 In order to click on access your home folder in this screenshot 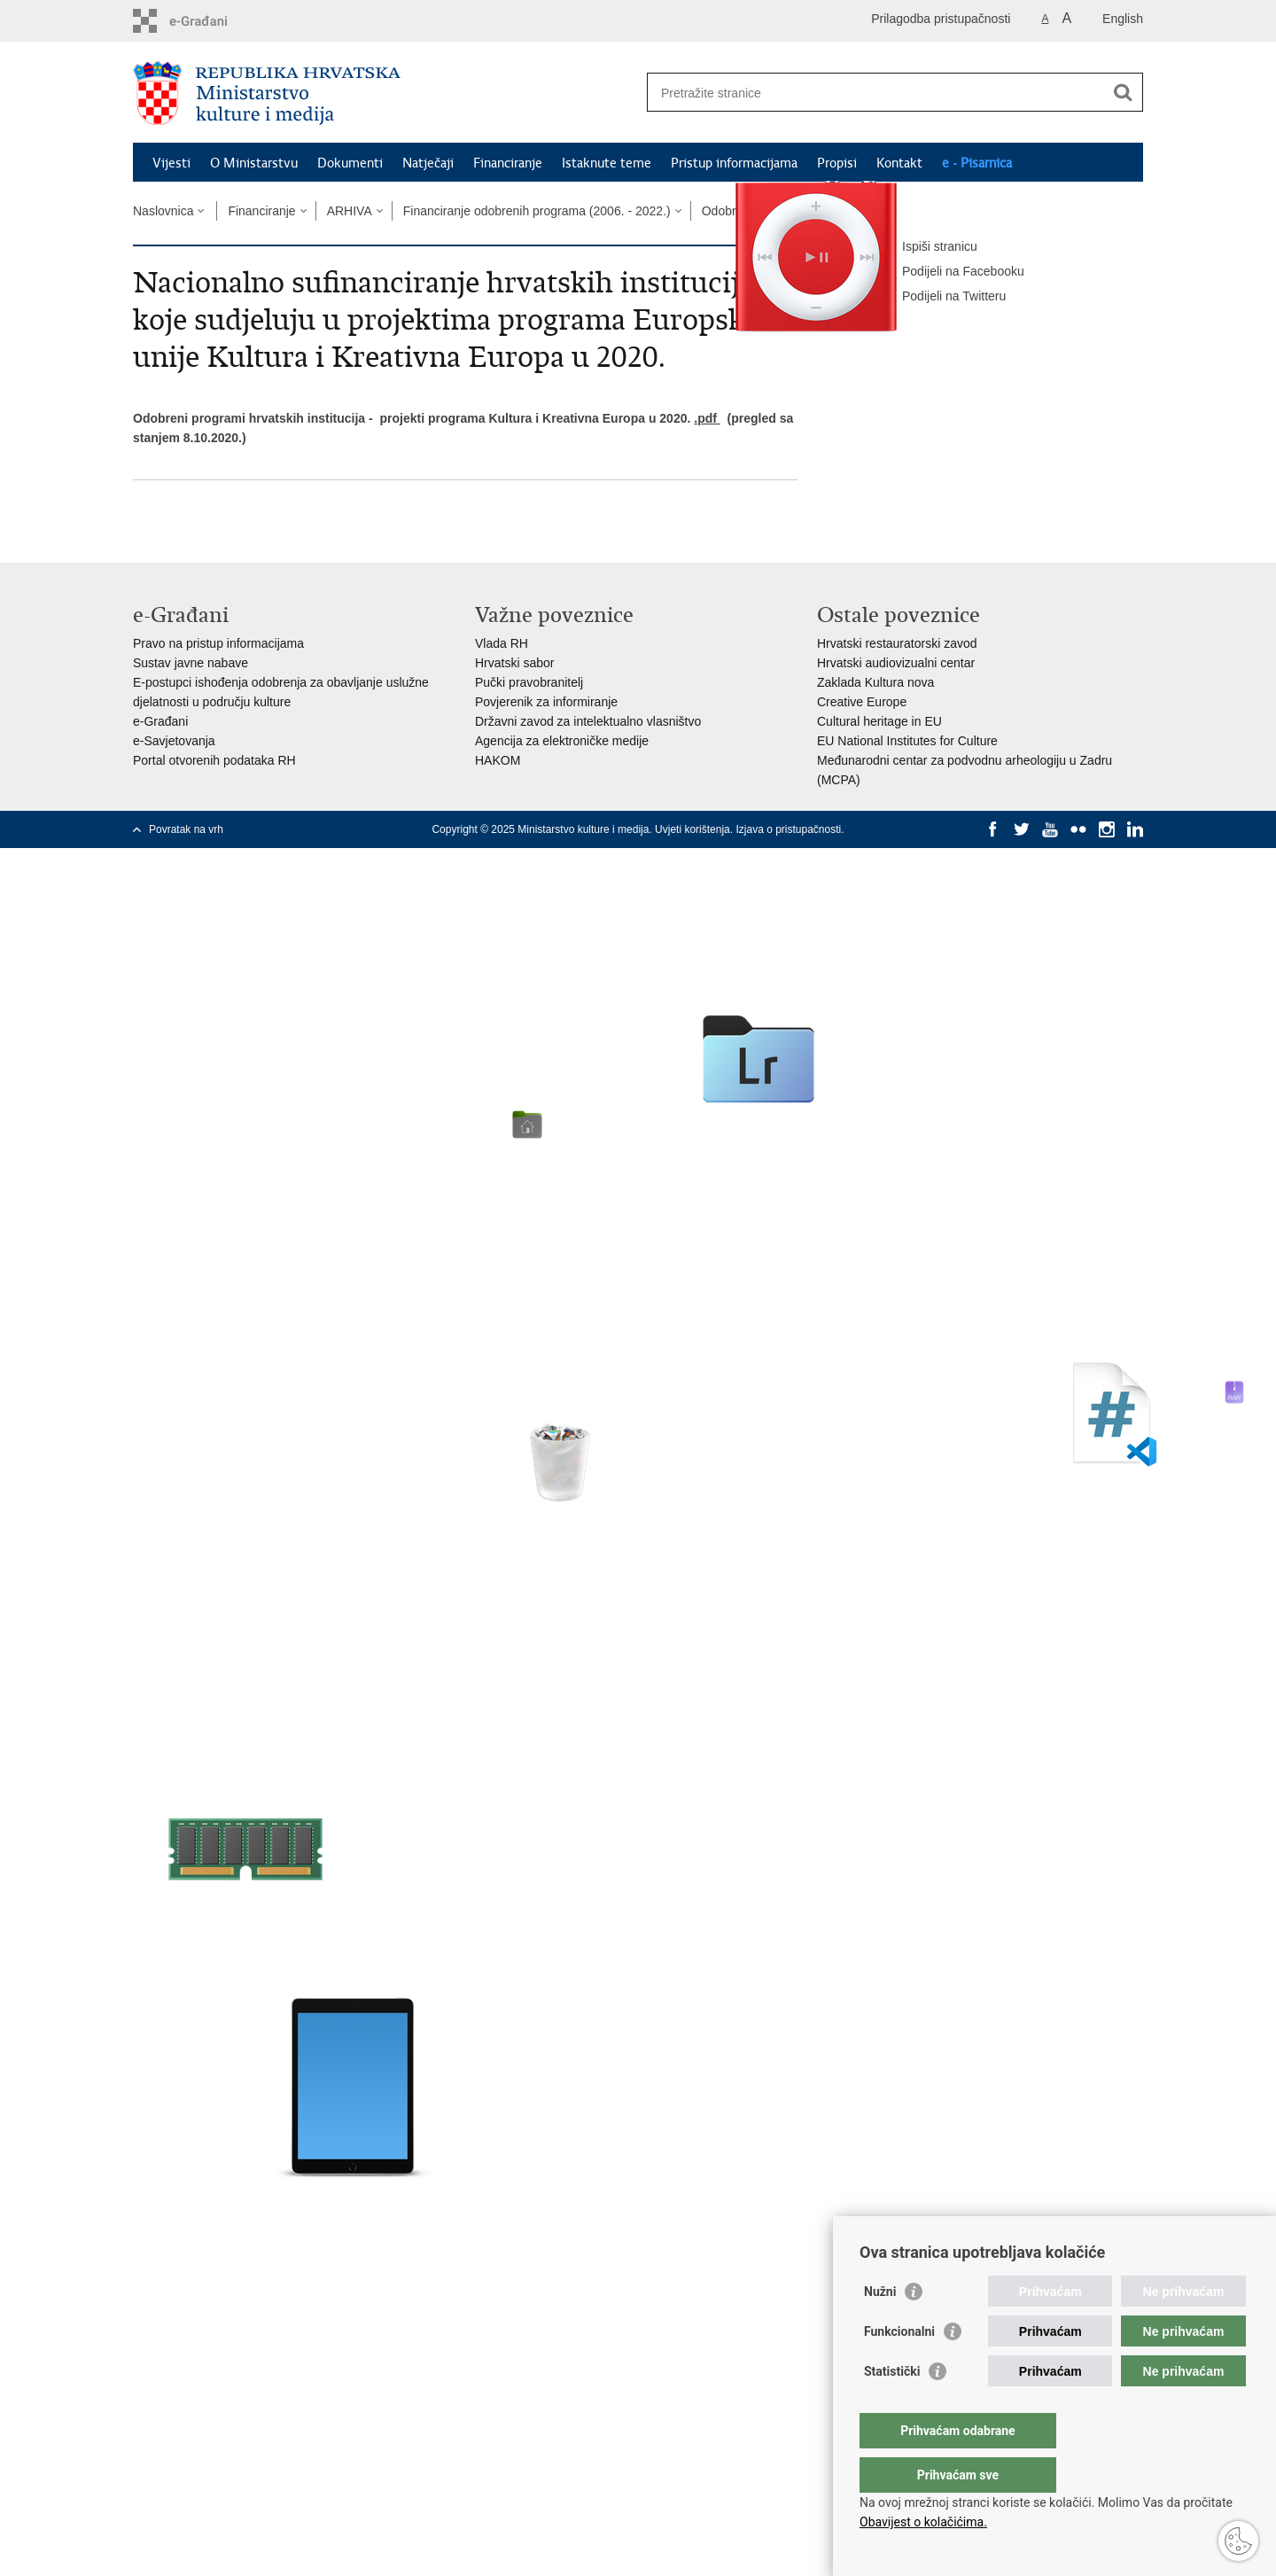, I will do `click(527, 1125)`.